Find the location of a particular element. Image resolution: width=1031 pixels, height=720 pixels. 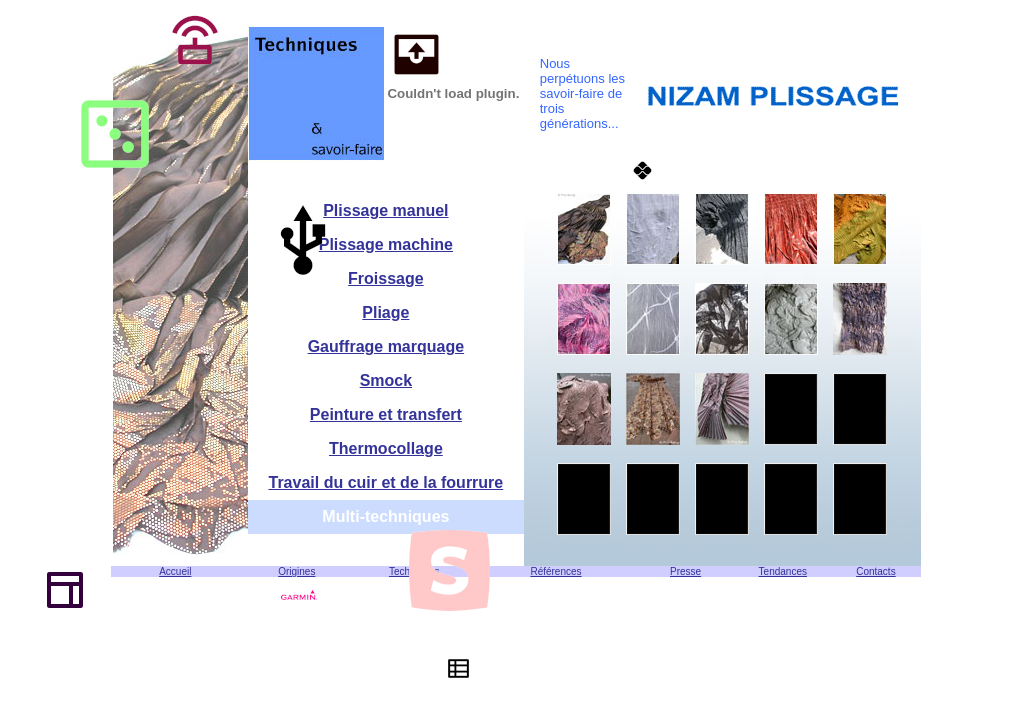

indicates a dice roll result of three is located at coordinates (115, 134).